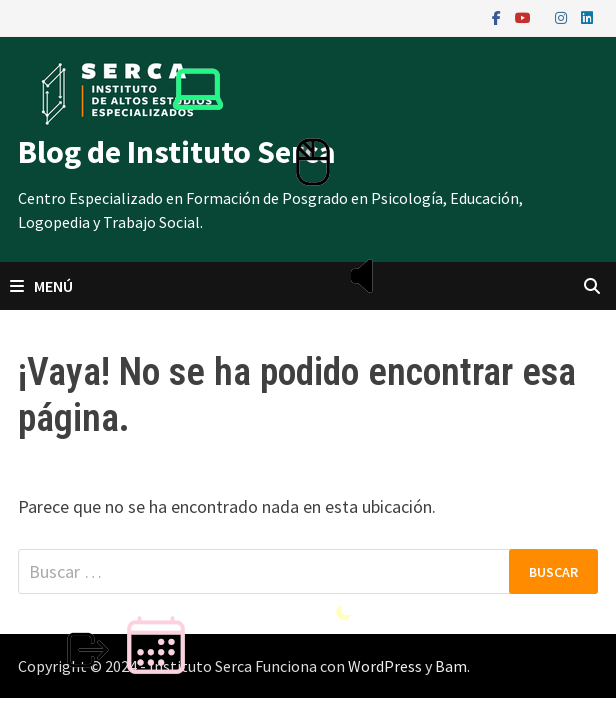 This screenshot has height=720, width=616. What do you see at coordinates (156, 645) in the screenshot?
I see `view or open the calendar` at bounding box center [156, 645].